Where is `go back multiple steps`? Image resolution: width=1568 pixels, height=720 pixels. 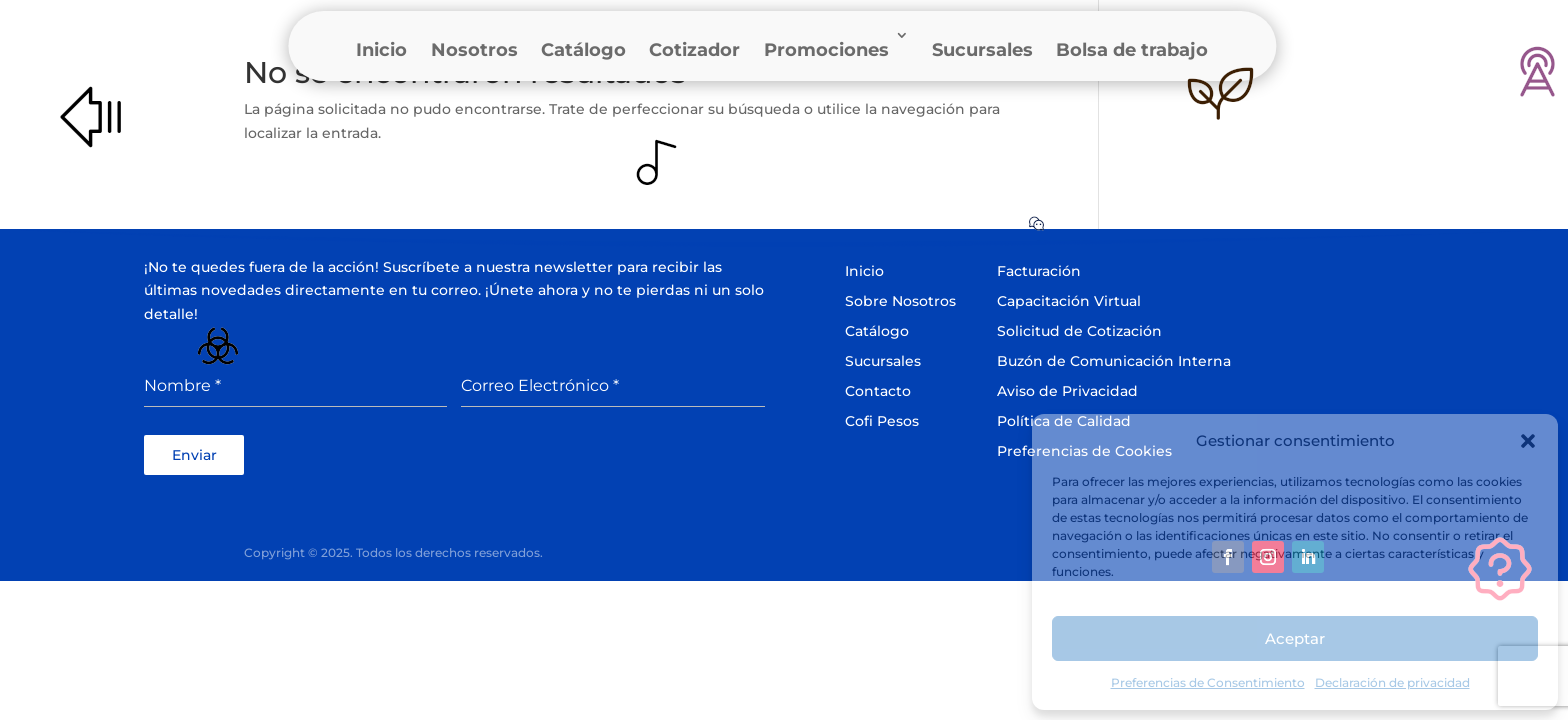 go back multiple steps is located at coordinates (93, 117).